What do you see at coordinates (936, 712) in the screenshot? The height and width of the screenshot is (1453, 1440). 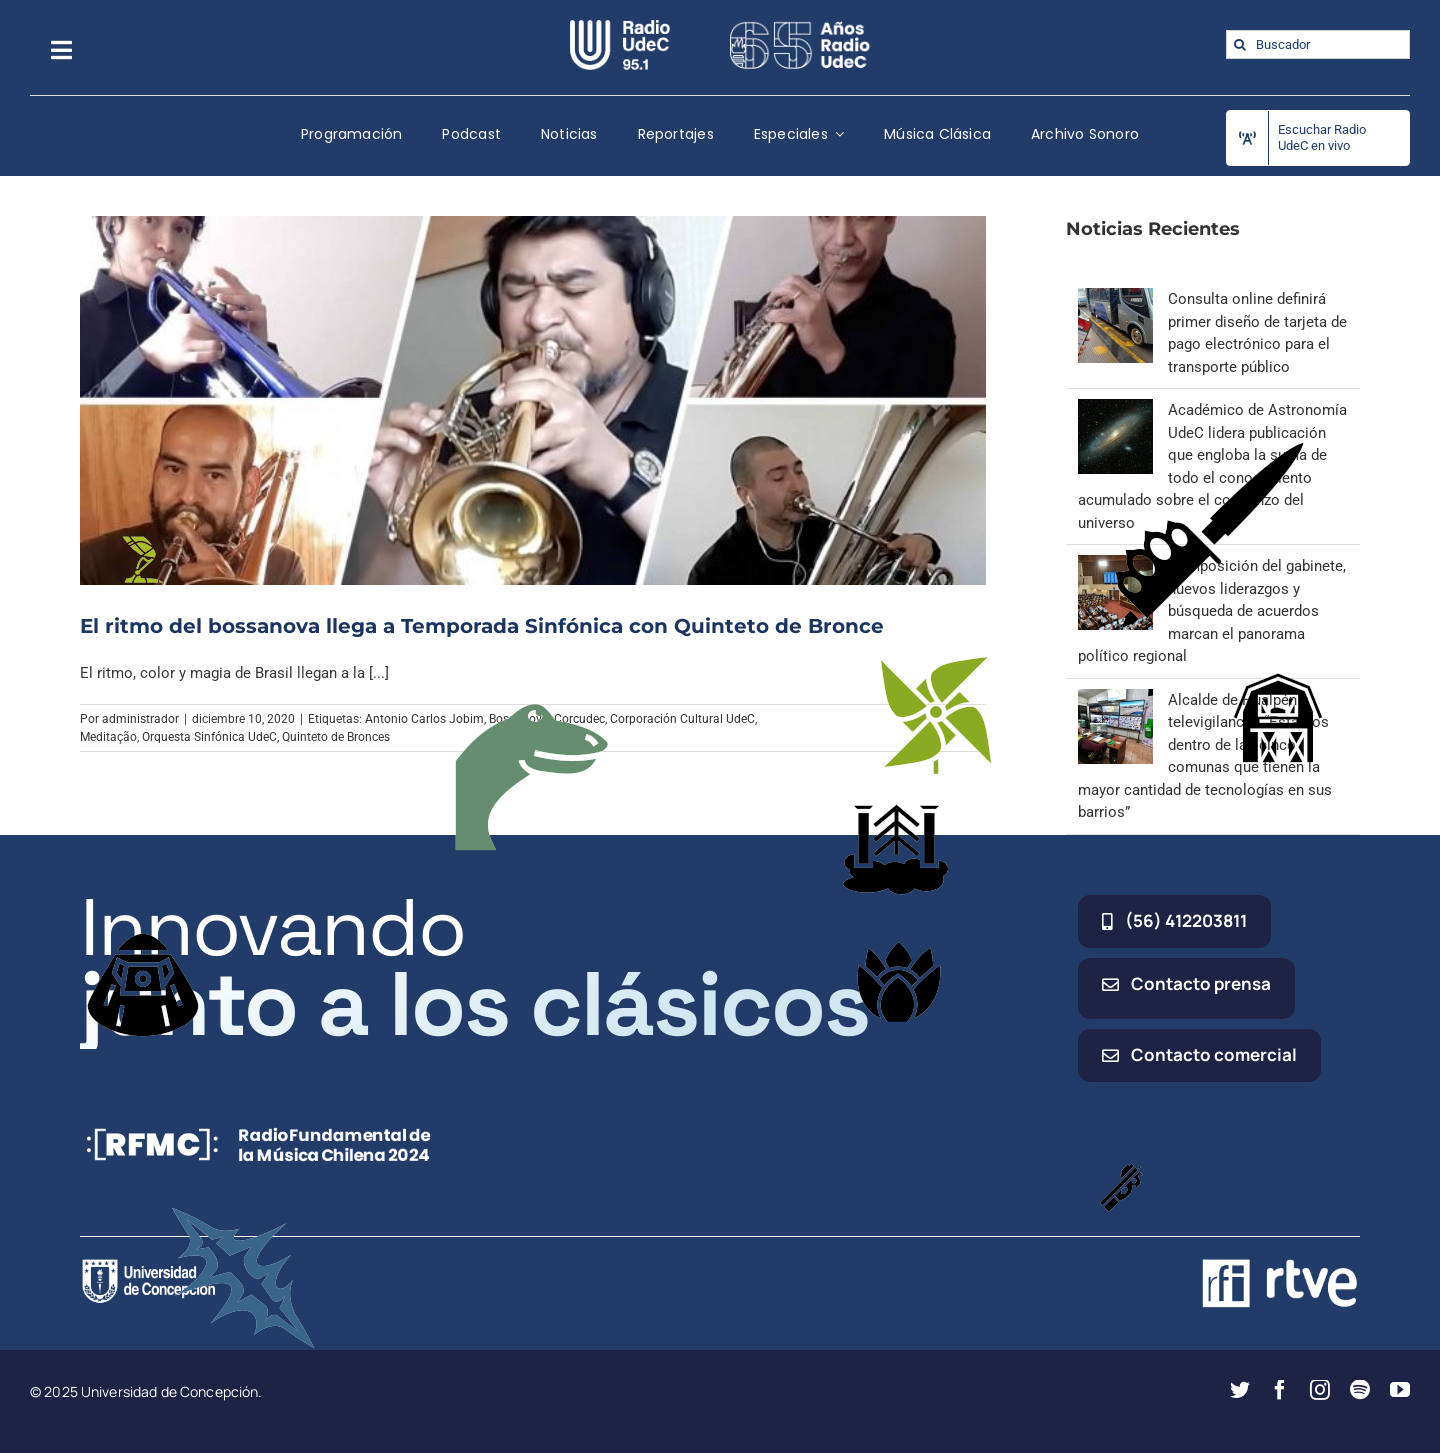 I see `a decorative or playful element indicating games or toys` at bounding box center [936, 712].